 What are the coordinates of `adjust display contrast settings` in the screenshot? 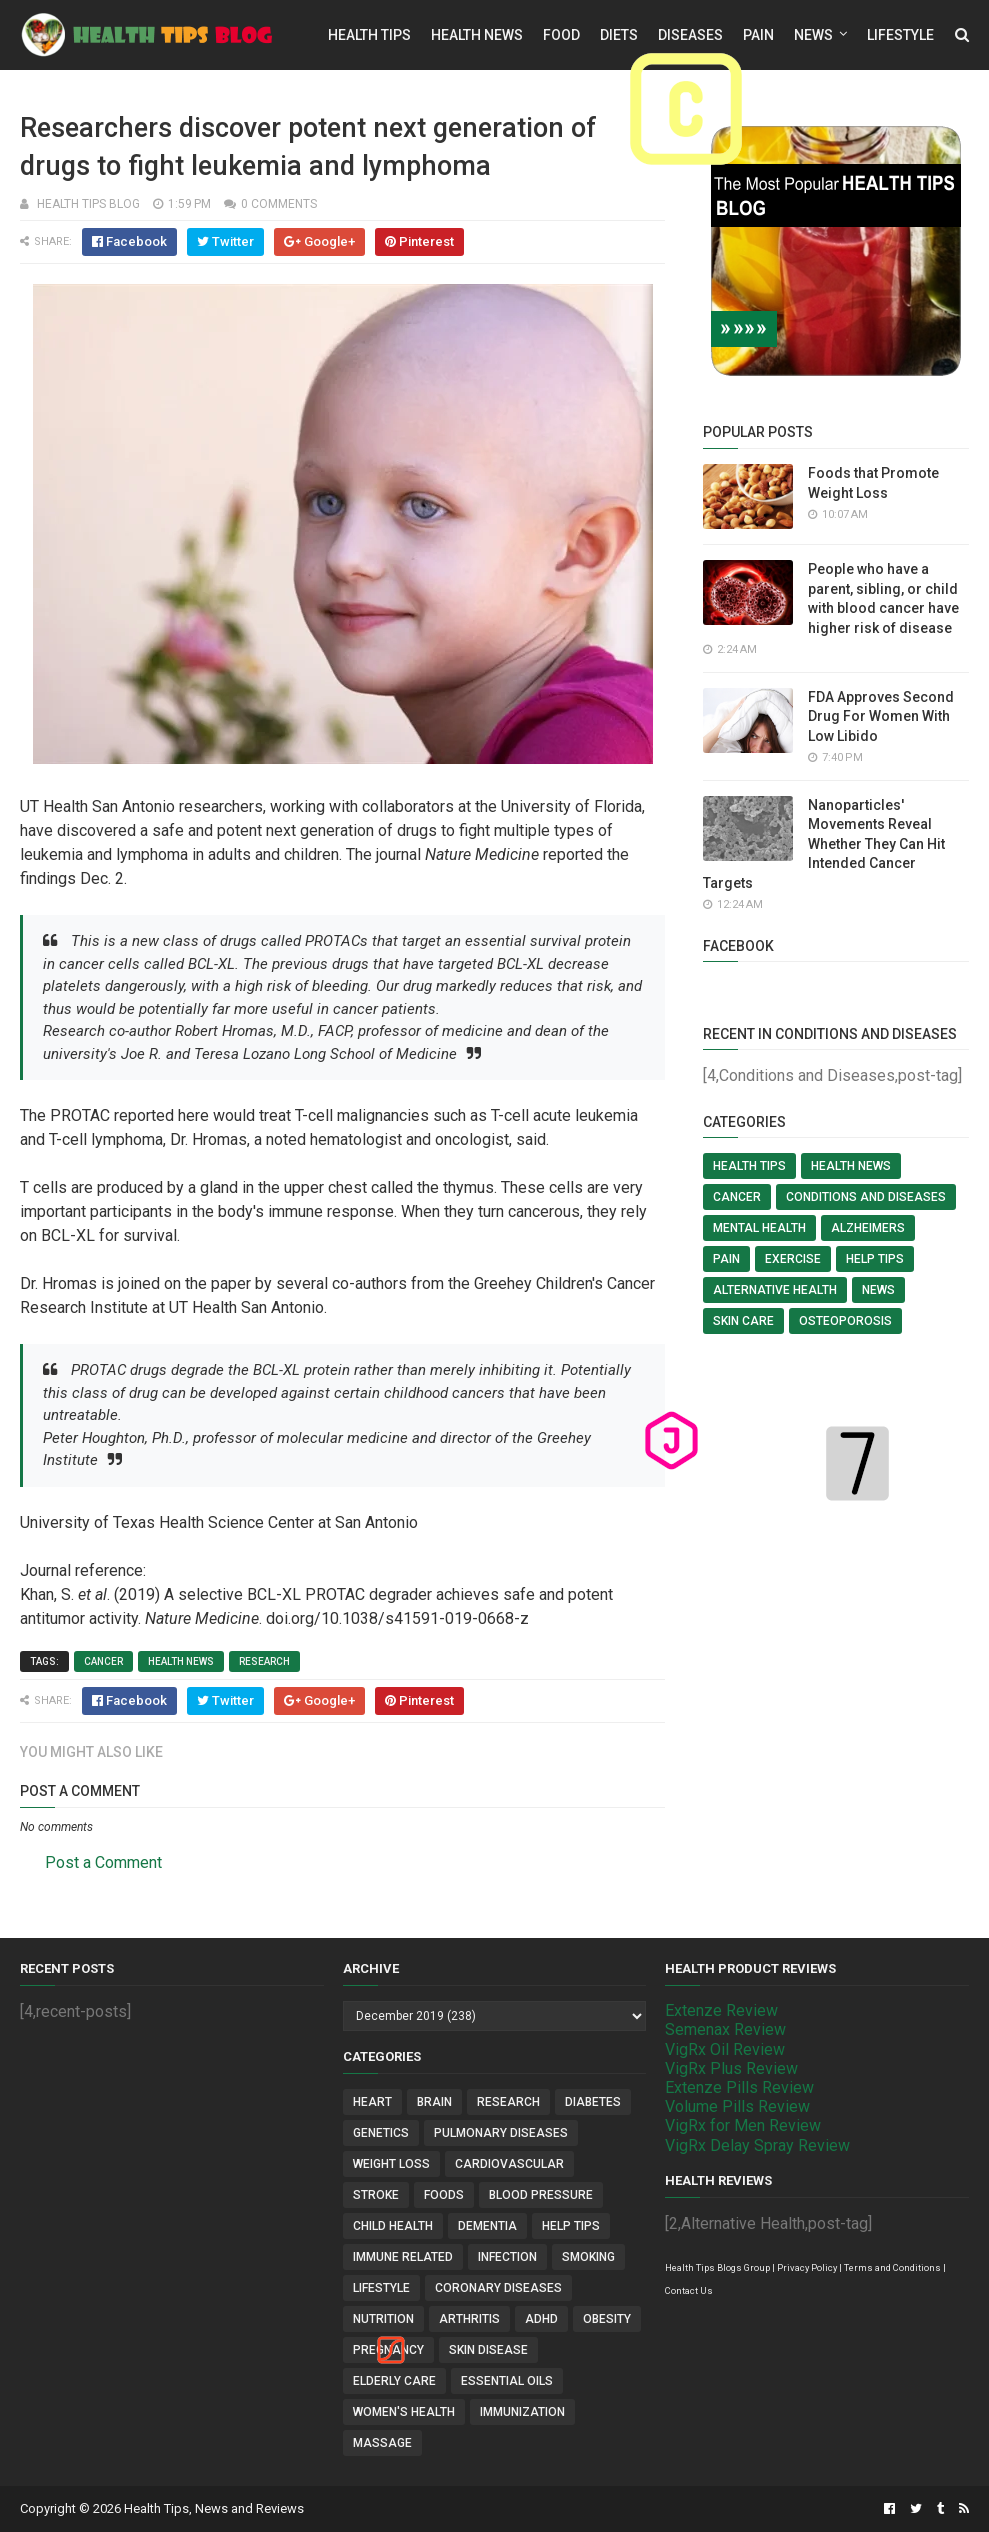 It's located at (391, 2350).